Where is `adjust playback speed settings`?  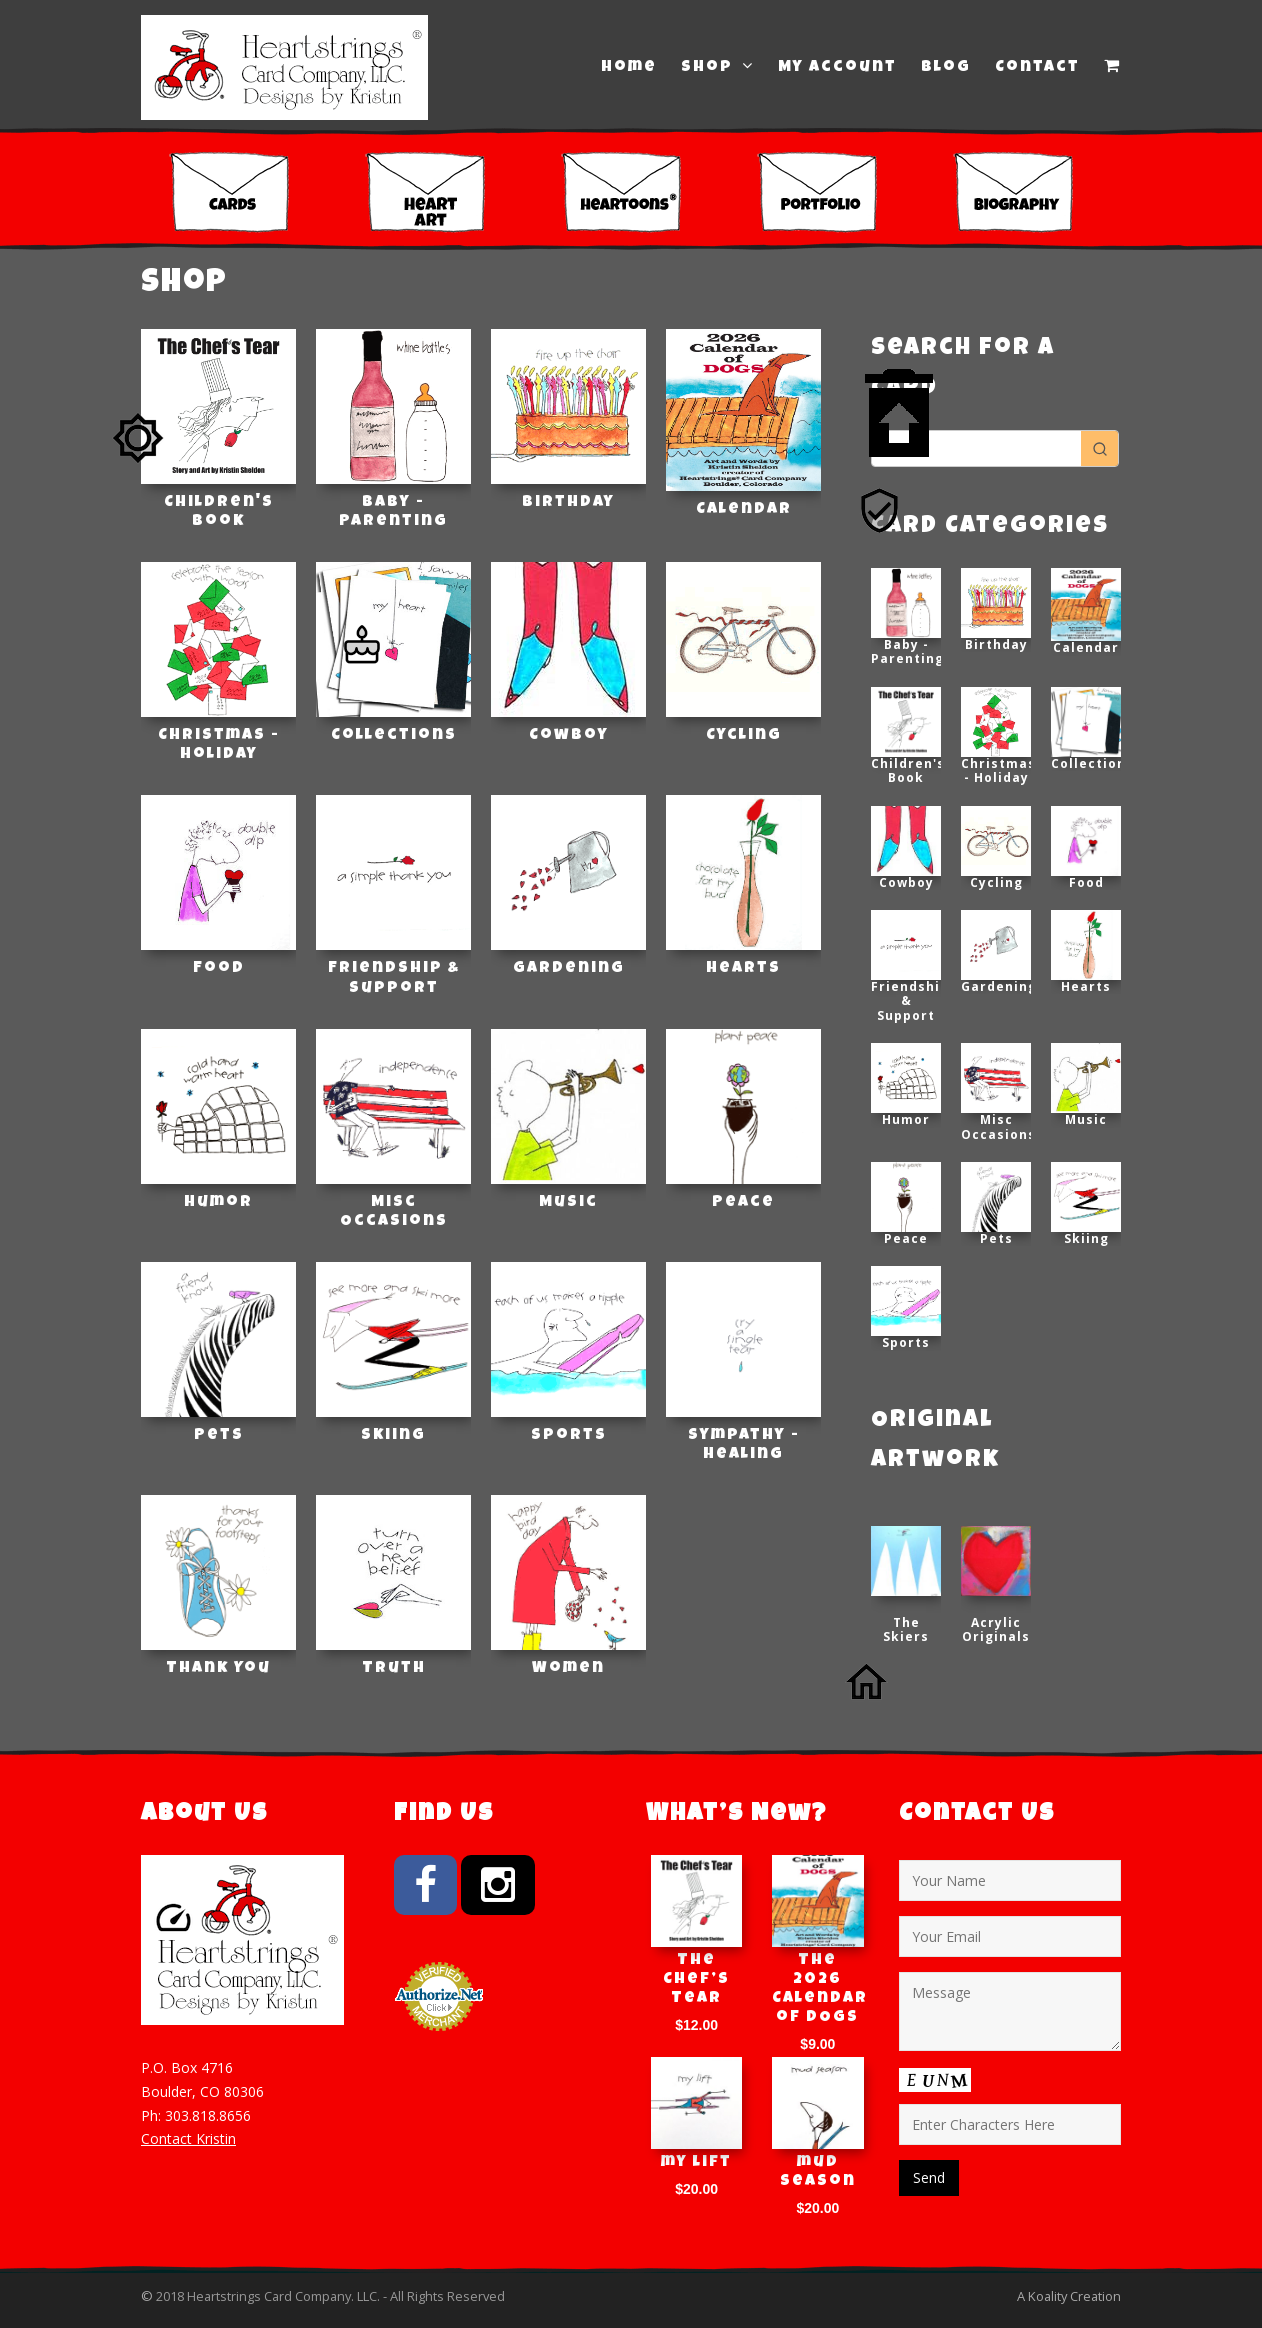
adjust playback speed settings is located at coordinates (173, 1917).